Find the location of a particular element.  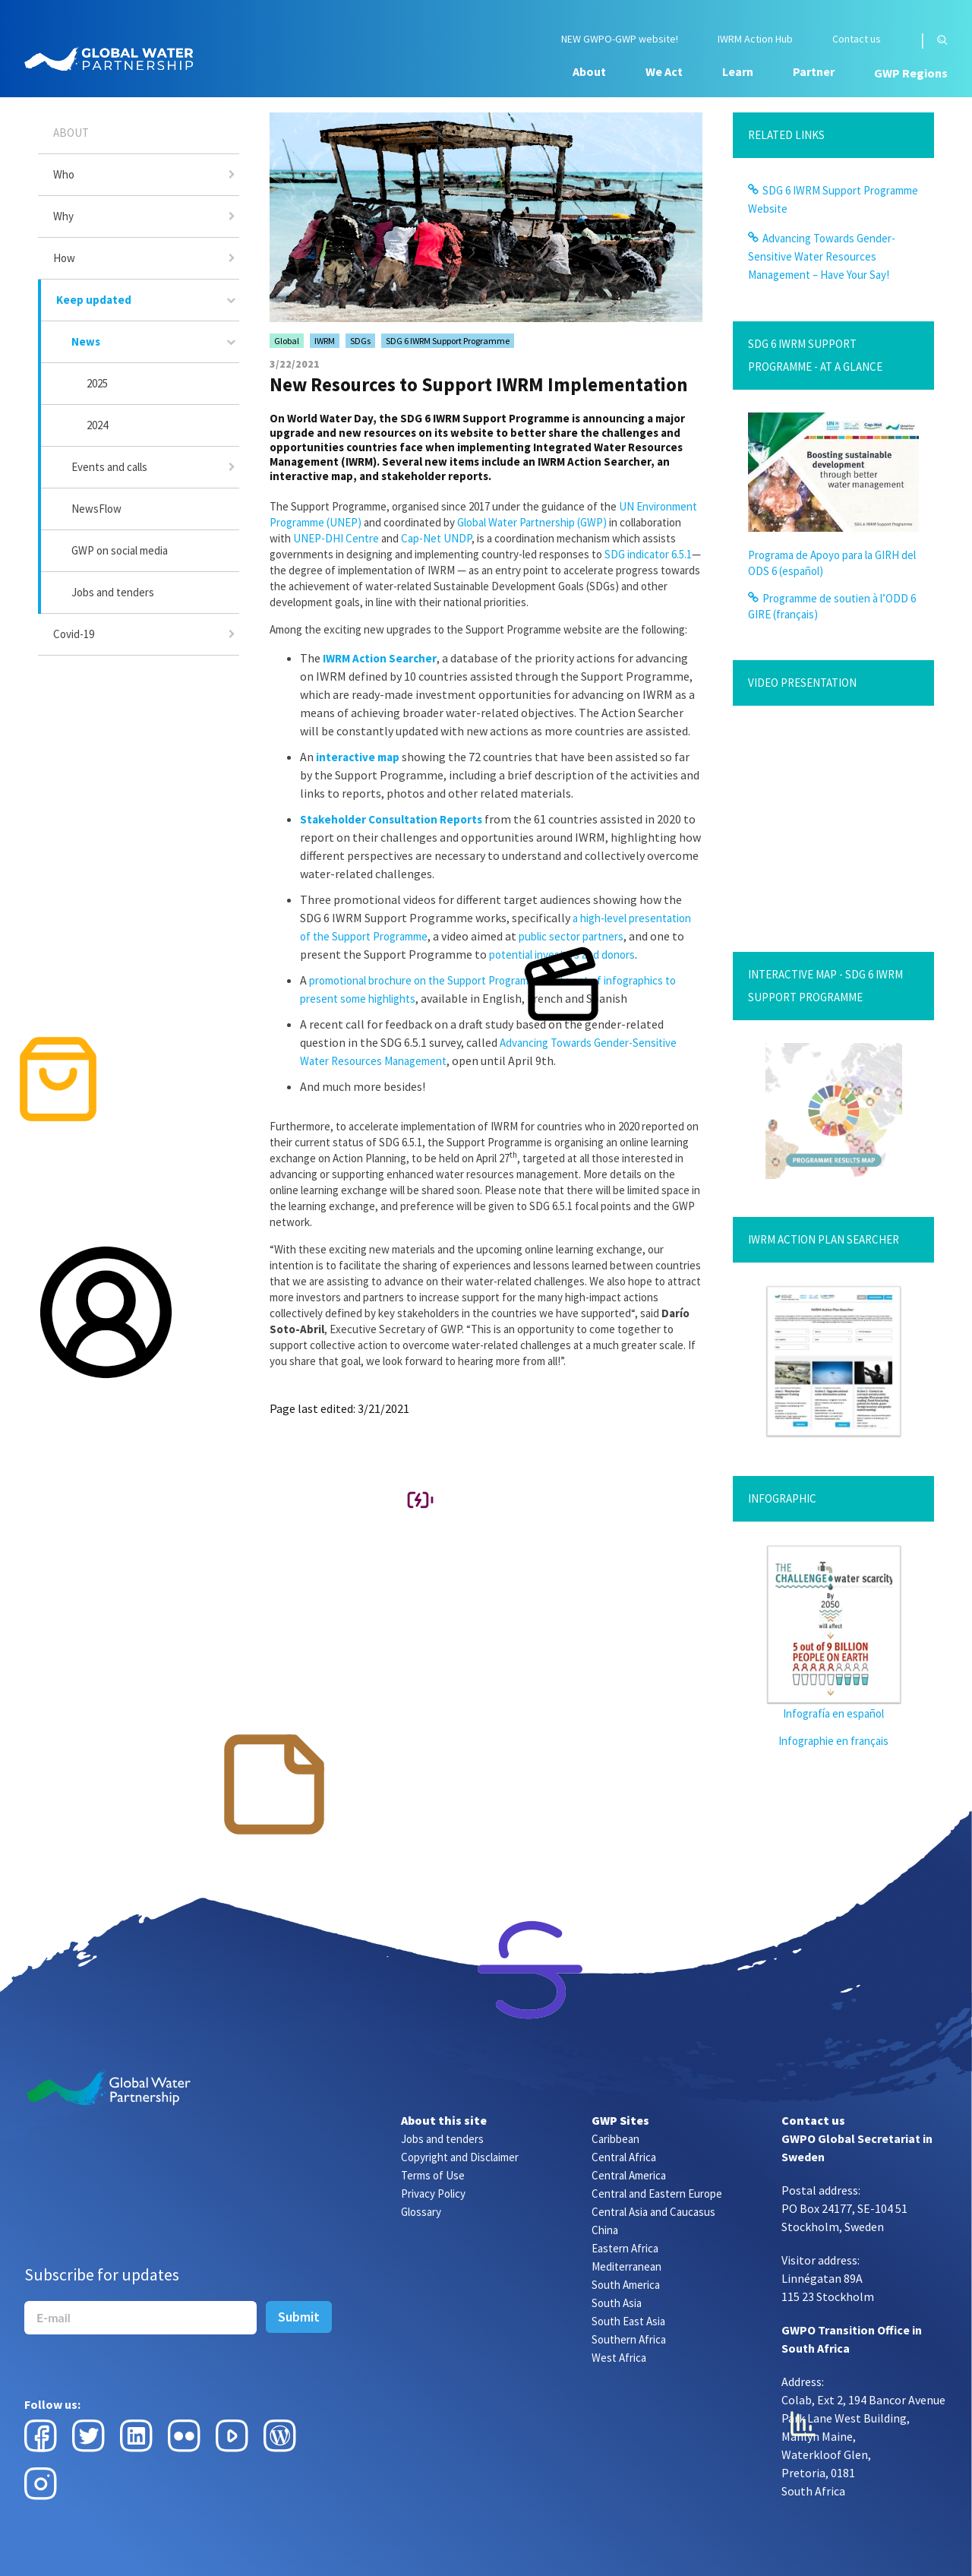

indicates device is currently charging is located at coordinates (420, 1500).